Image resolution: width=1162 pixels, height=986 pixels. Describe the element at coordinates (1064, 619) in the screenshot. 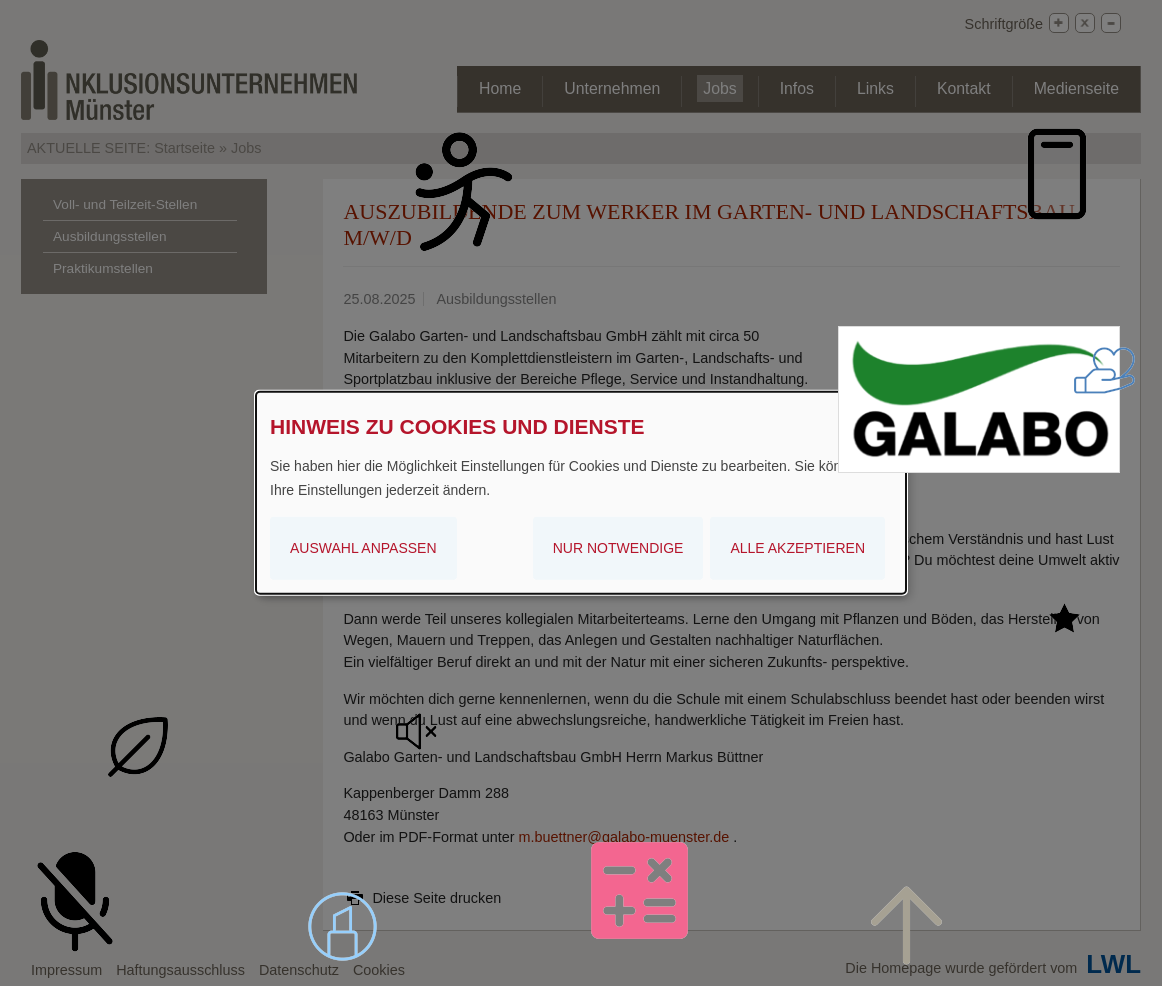

I see `add item to favorites` at that location.